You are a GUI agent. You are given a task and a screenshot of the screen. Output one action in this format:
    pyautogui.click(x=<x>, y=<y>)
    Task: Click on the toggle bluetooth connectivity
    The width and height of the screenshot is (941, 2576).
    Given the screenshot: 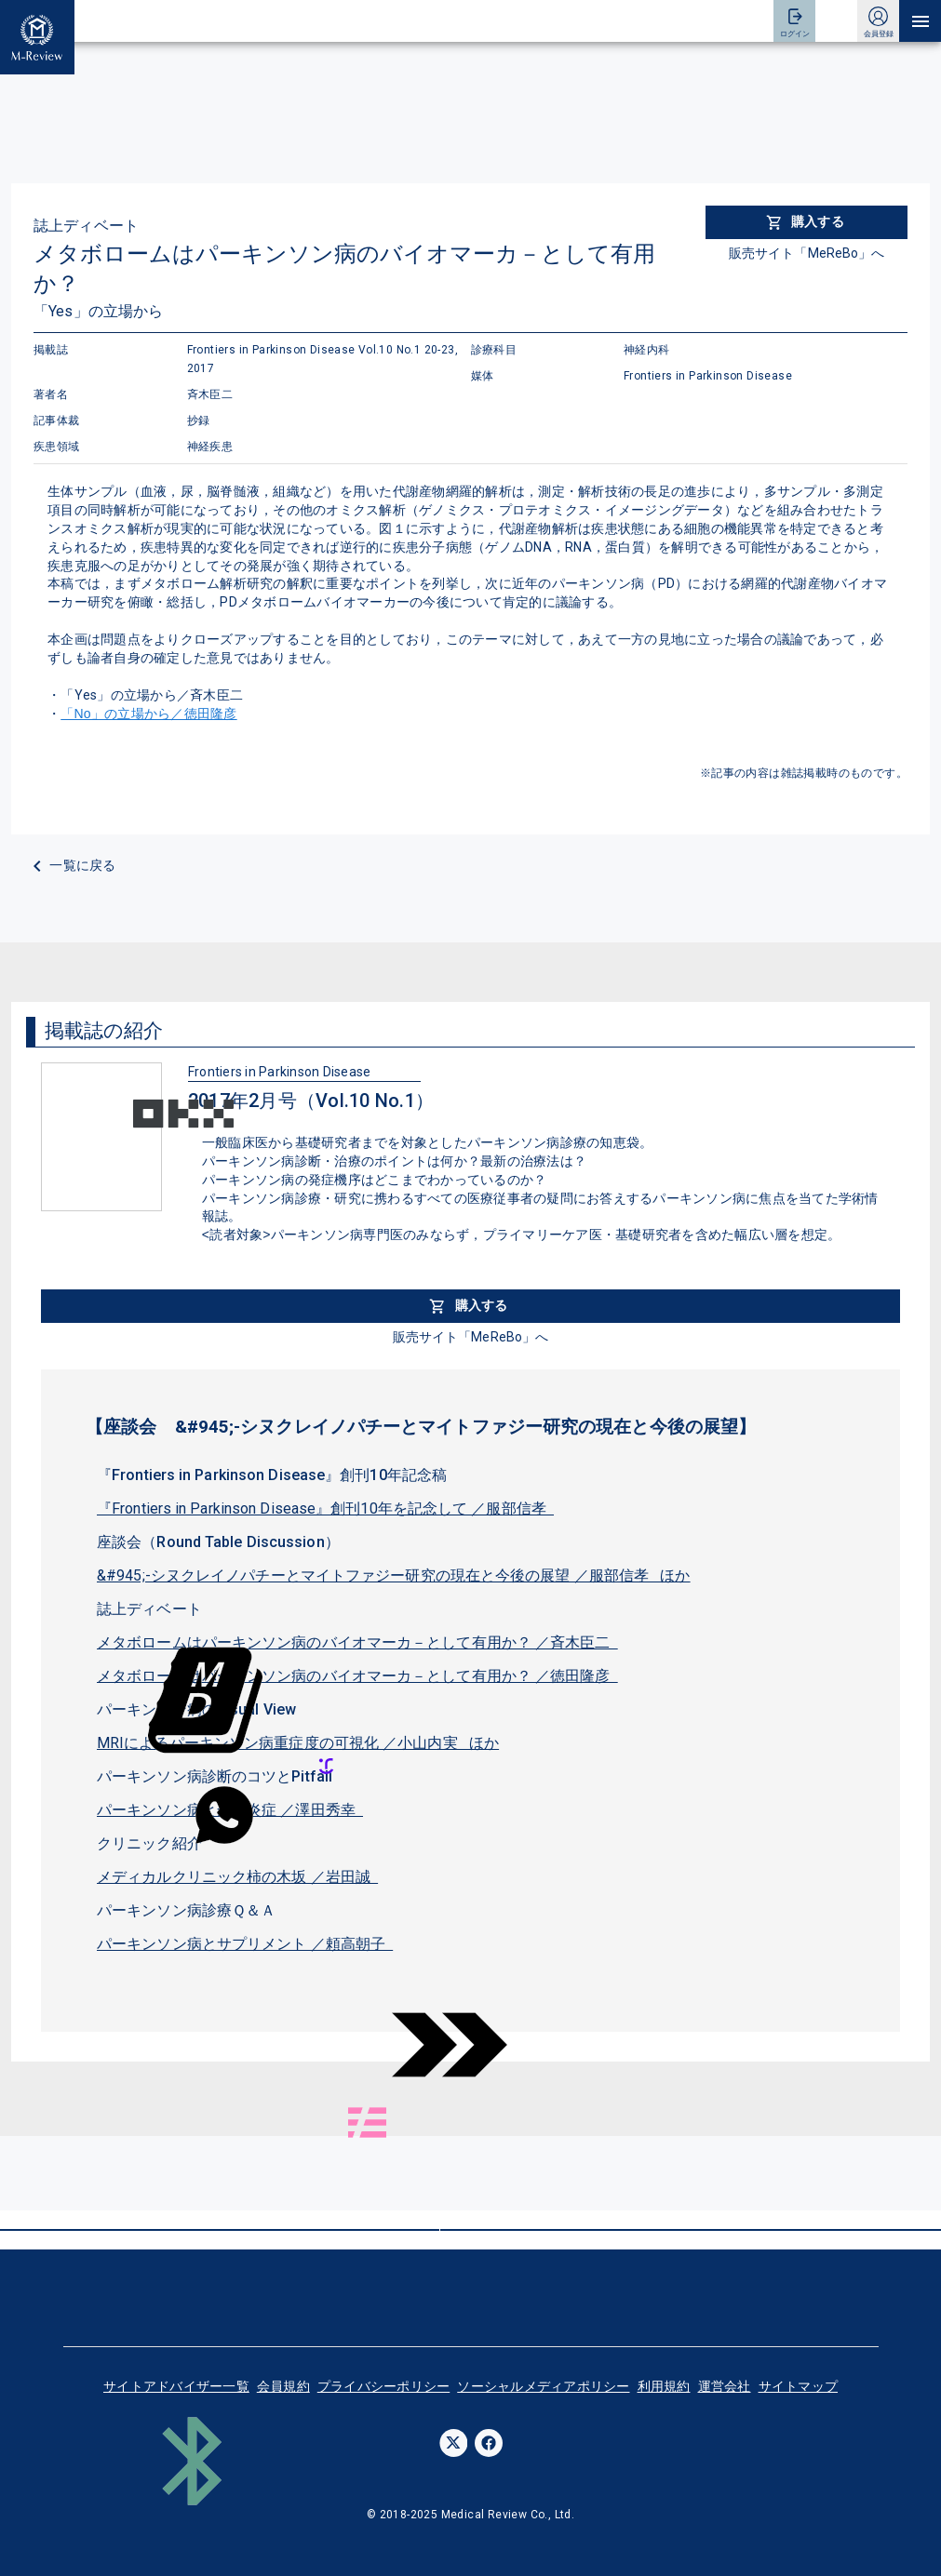 What is the action you would take?
    pyautogui.click(x=192, y=2461)
    